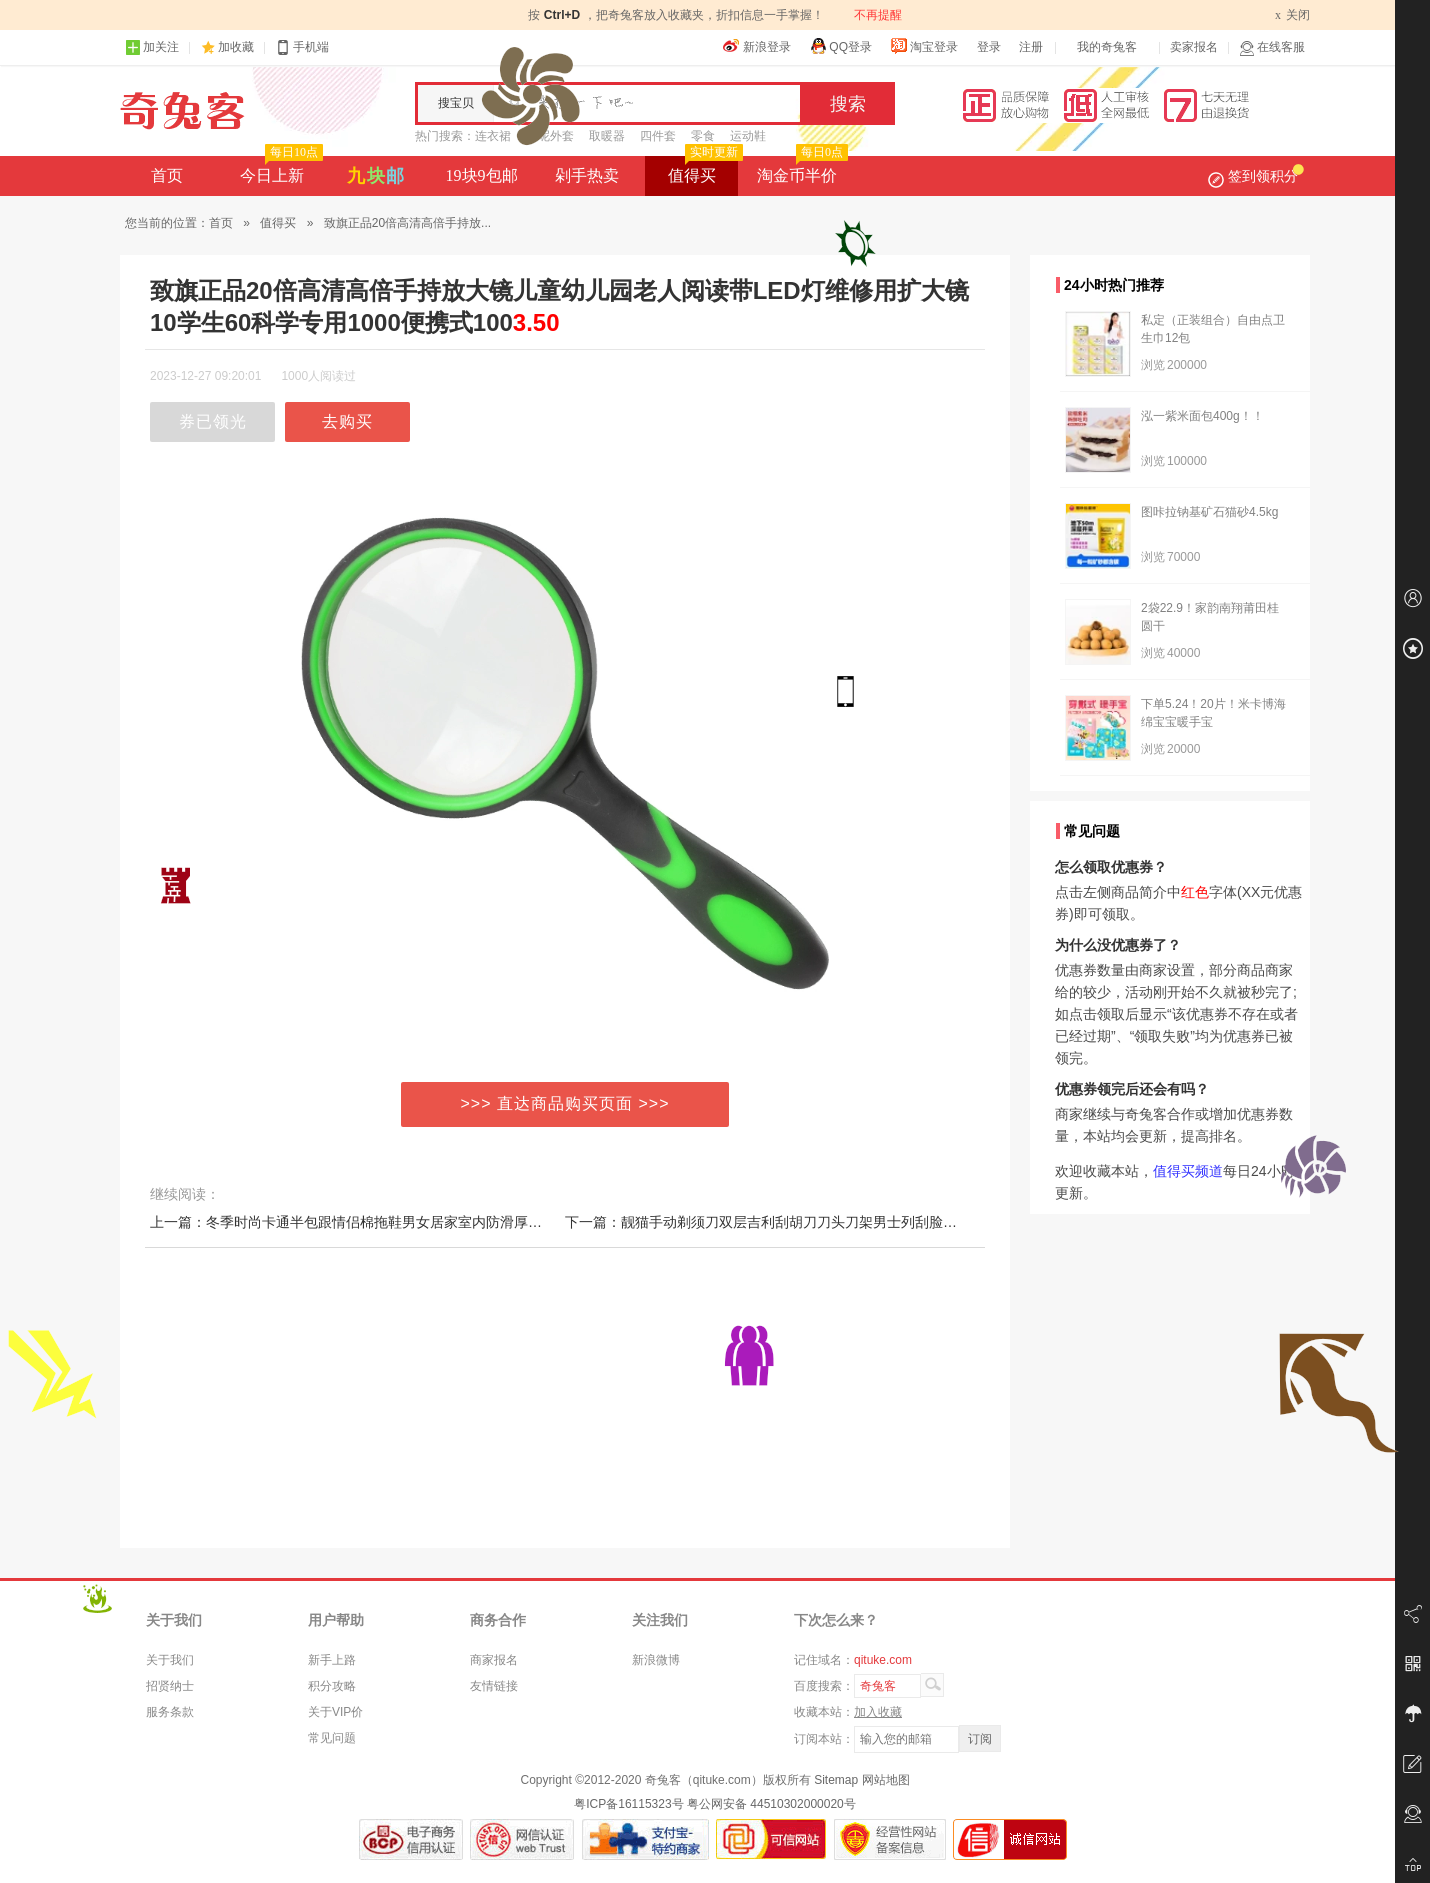 The image size is (1430, 1883). Describe the element at coordinates (749, 1355) in the screenshot. I see `backup or sync your team data` at that location.